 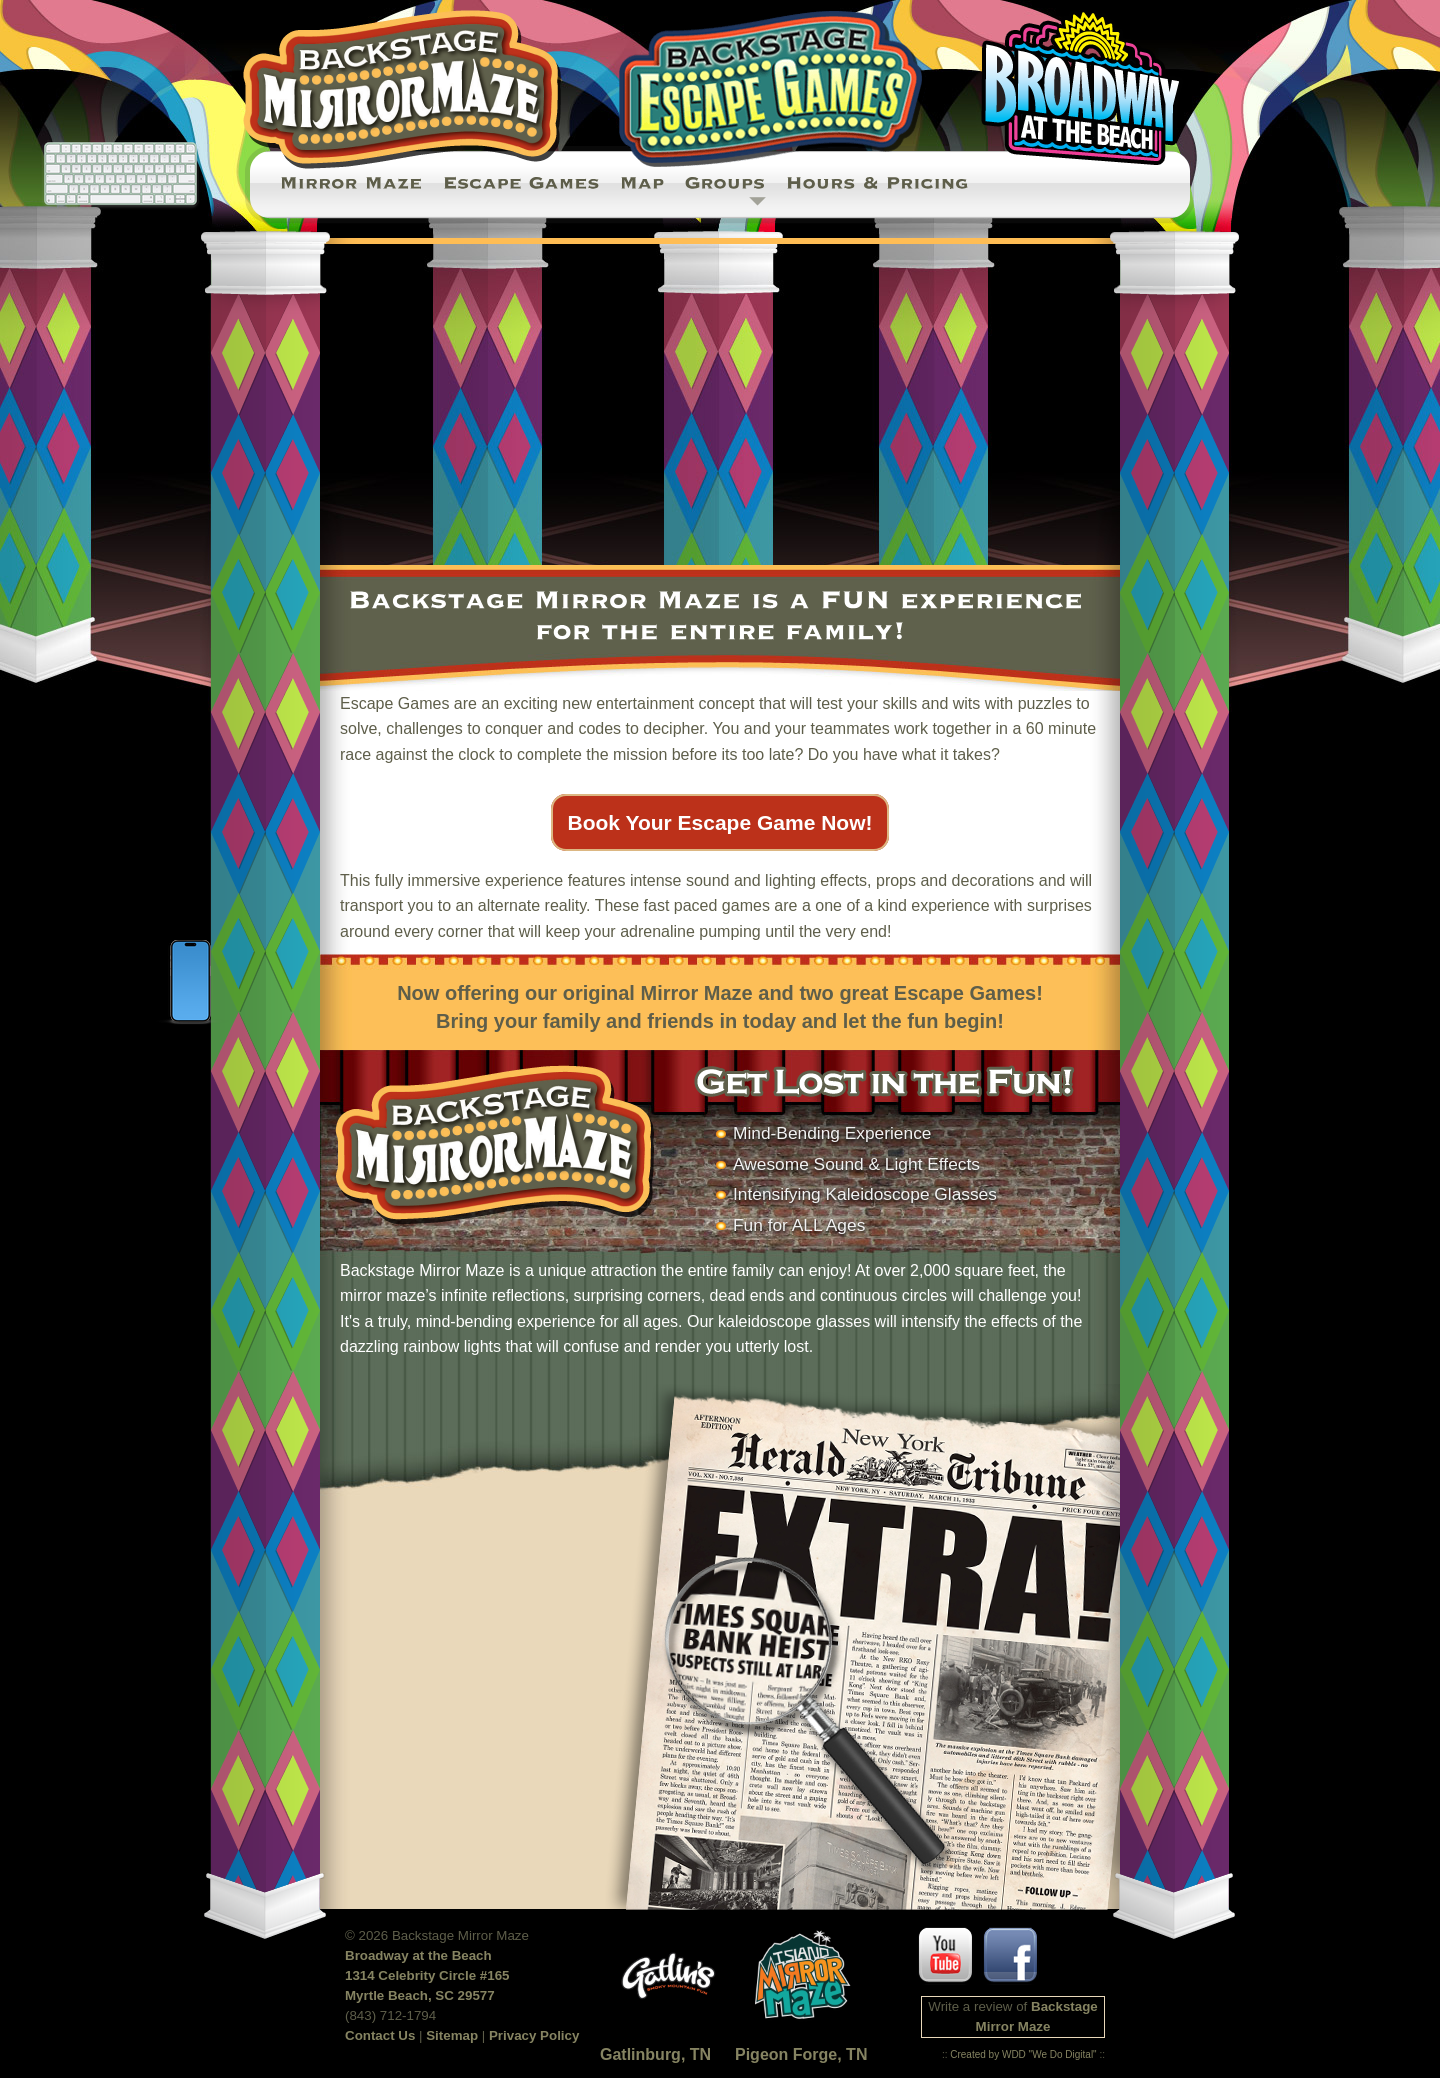 What do you see at coordinates (190, 982) in the screenshot?
I see `iPhone 14 Pro device icon` at bounding box center [190, 982].